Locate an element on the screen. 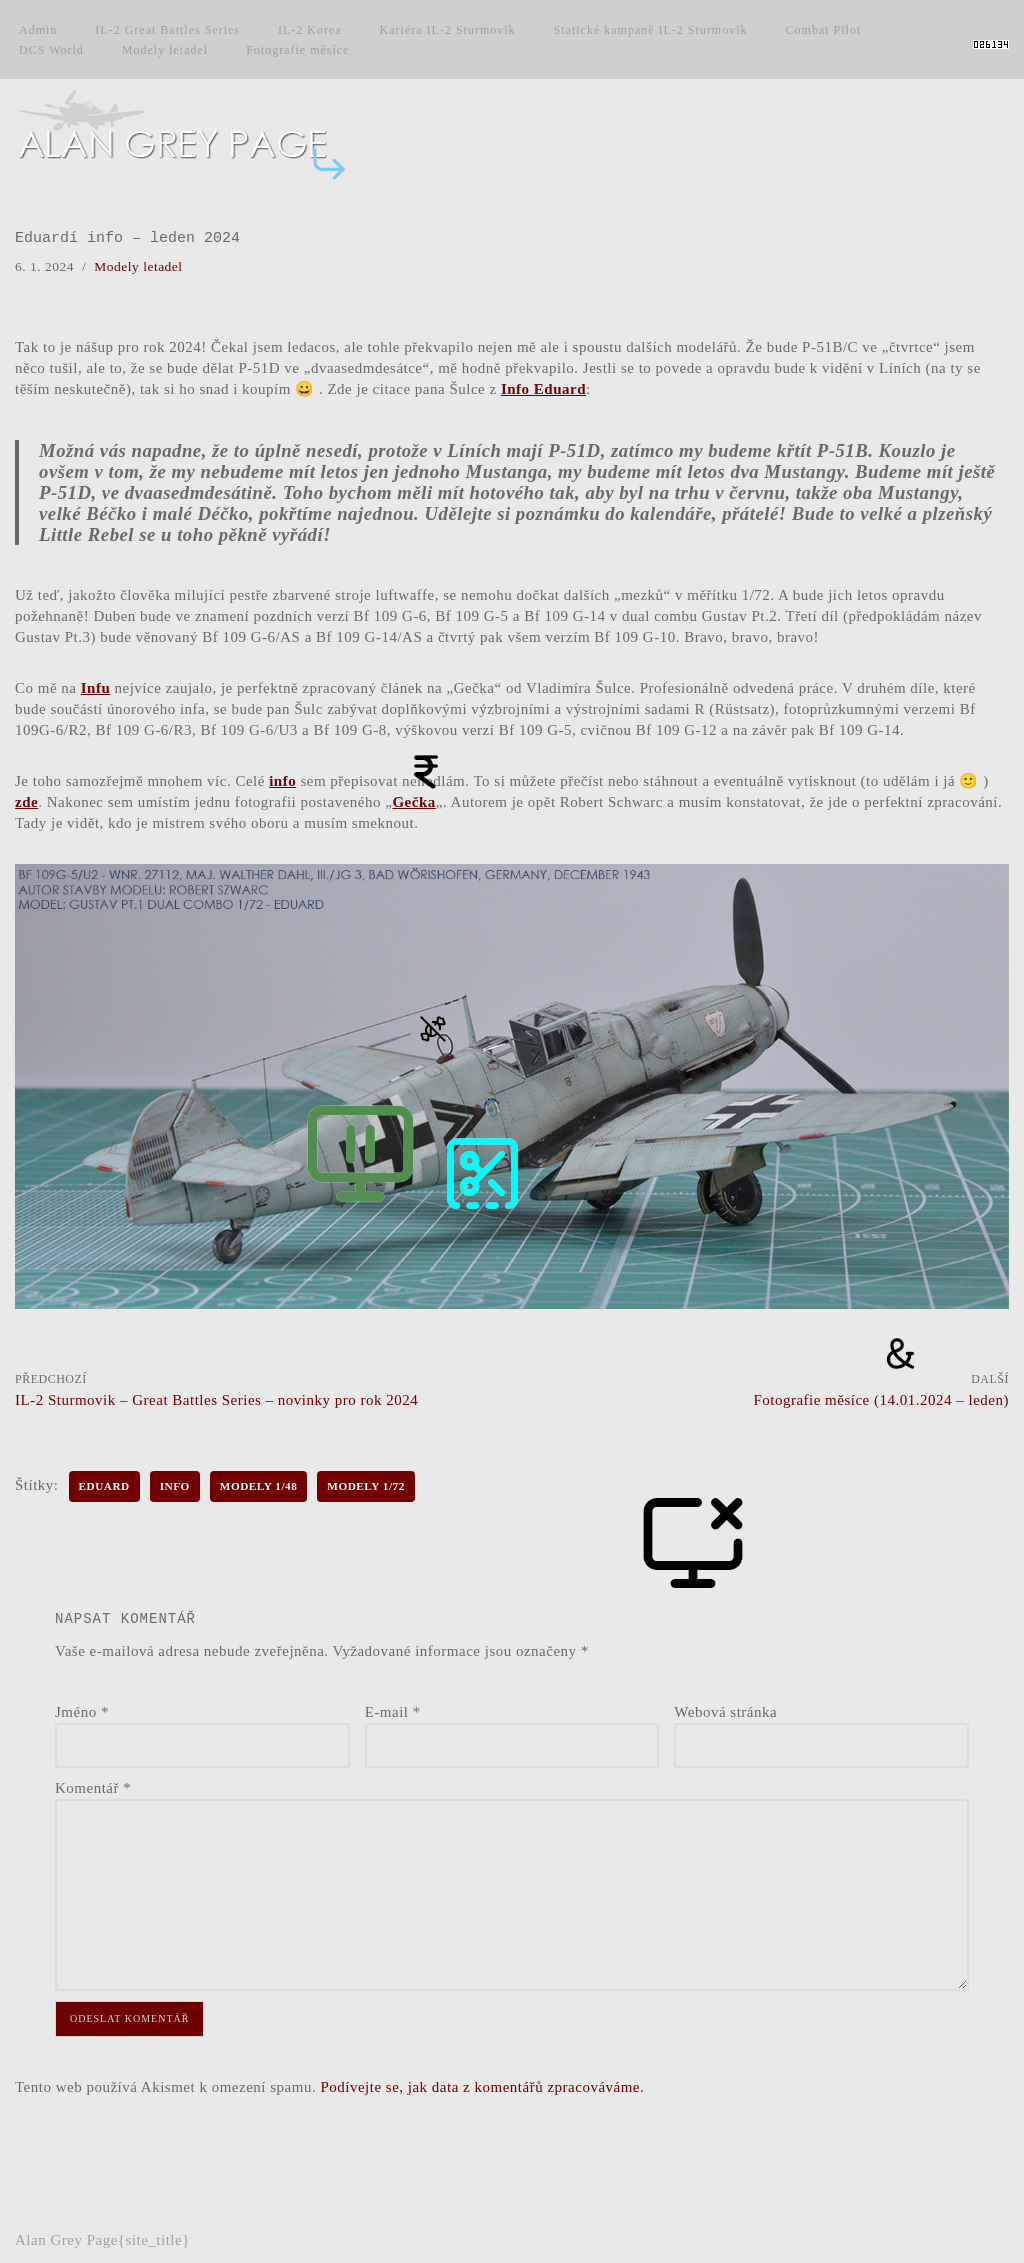 The height and width of the screenshot is (2263, 1024). insert an ampersand symbol or special character is located at coordinates (900, 1353).